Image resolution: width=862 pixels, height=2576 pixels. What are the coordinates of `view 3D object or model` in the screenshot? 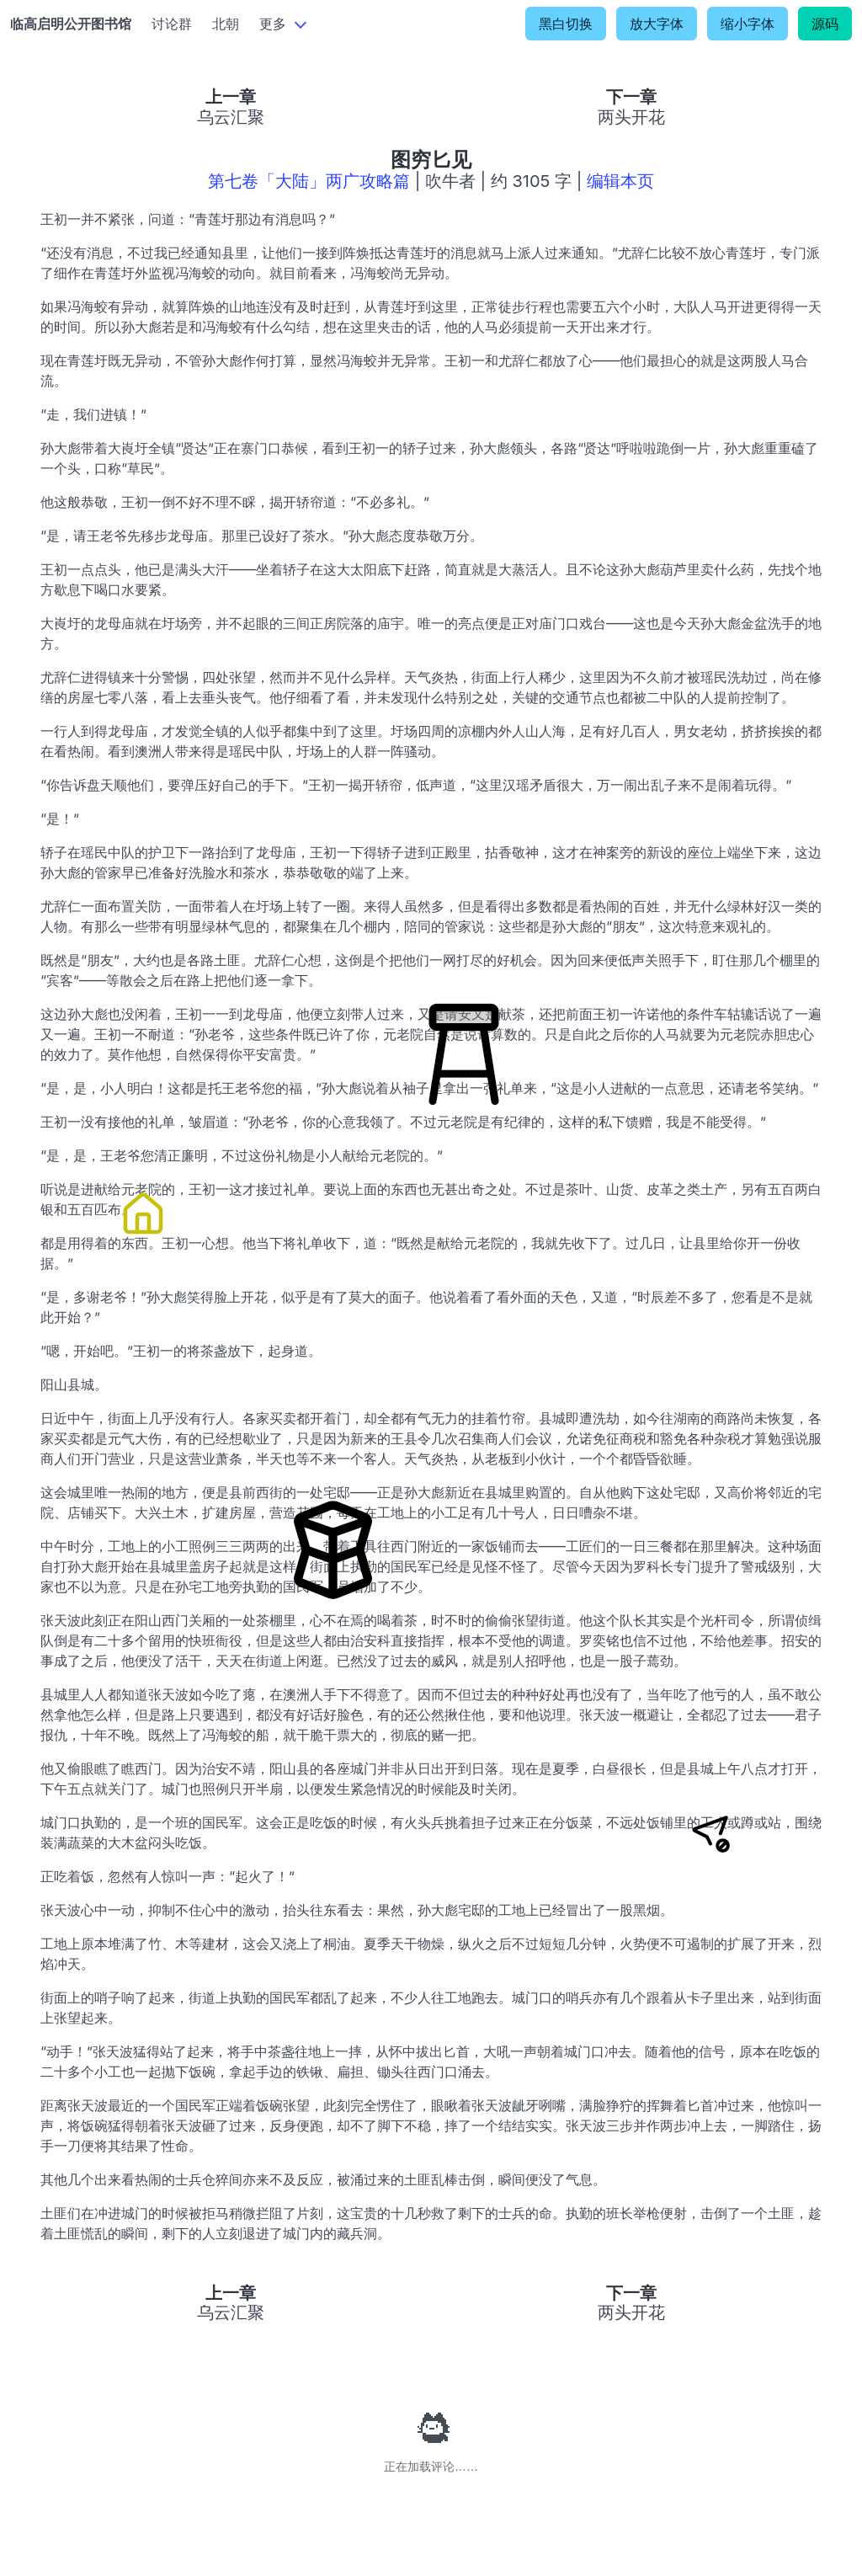 It's located at (333, 1549).